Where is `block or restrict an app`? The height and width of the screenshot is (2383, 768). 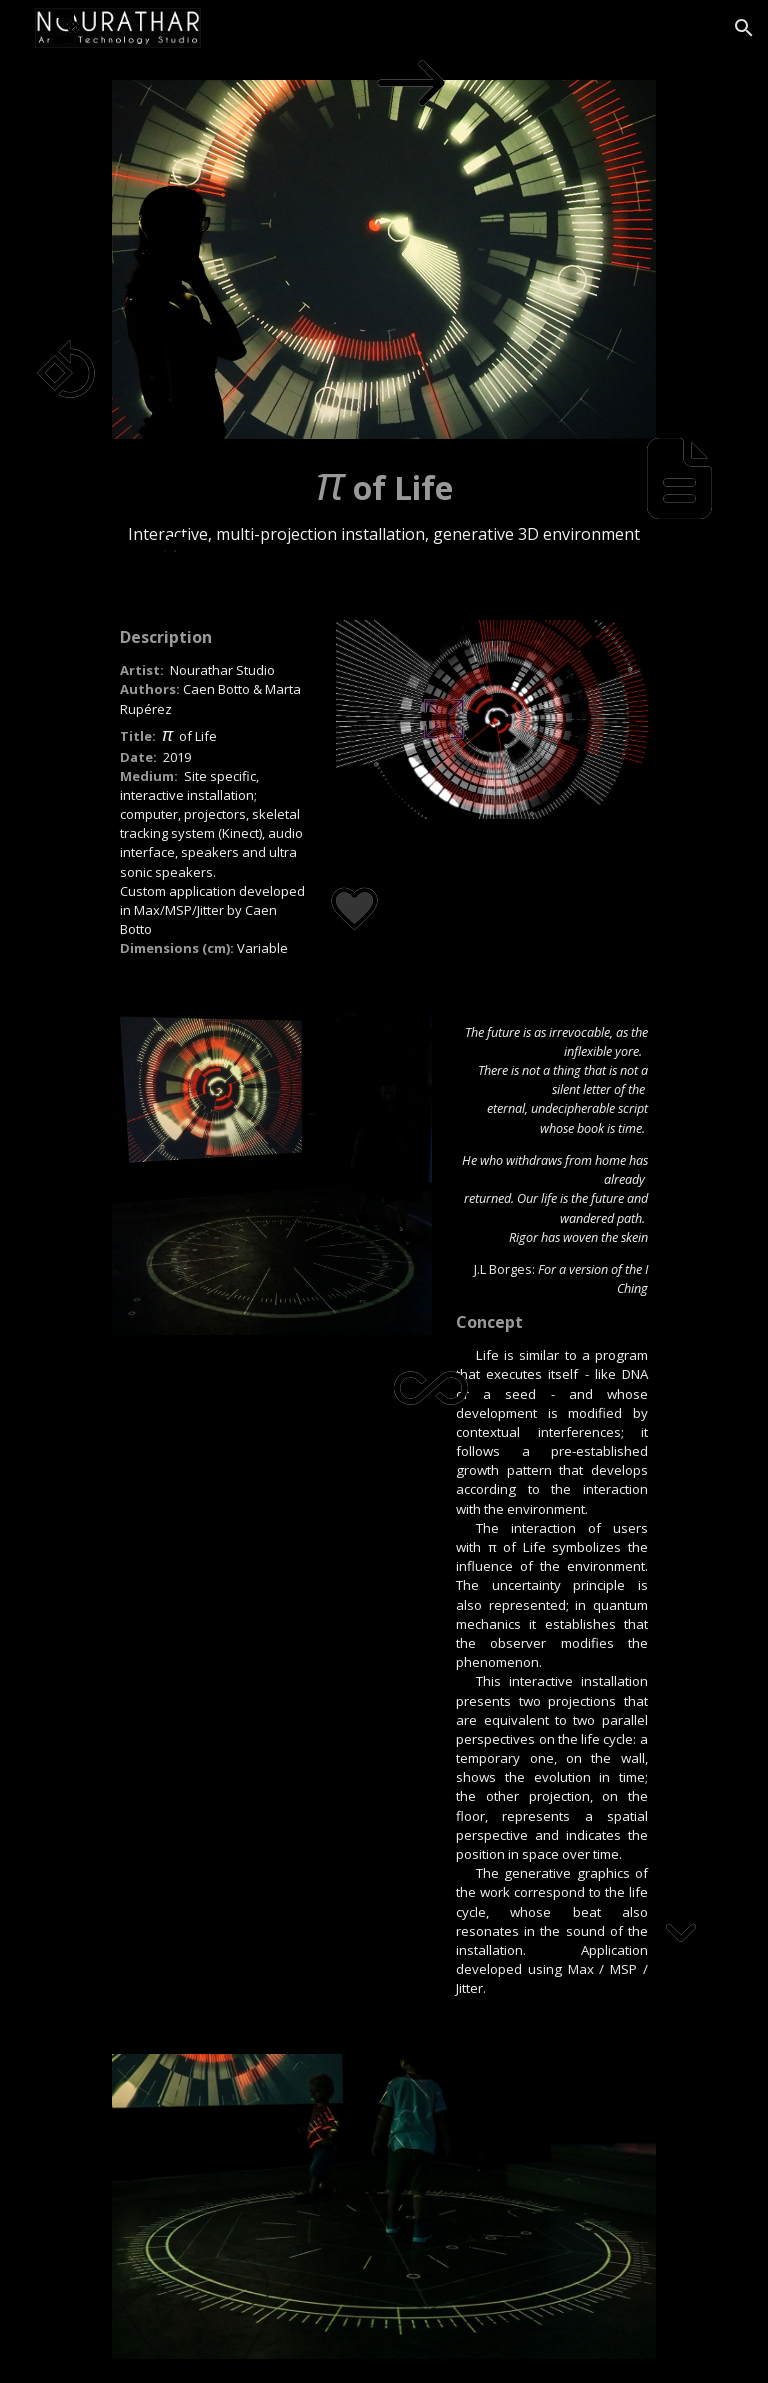 block or restrict an app is located at coordinates (64, 27).